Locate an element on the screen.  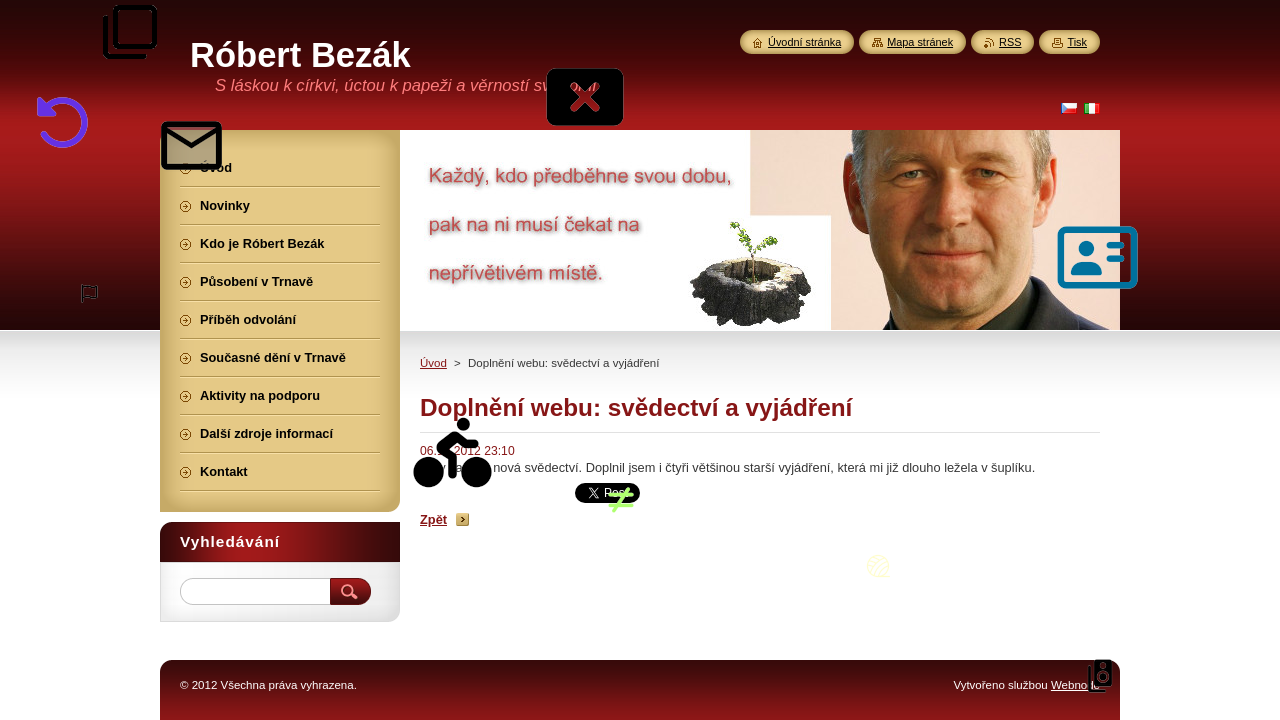
undo the last action is located at coordinates (62, 122).